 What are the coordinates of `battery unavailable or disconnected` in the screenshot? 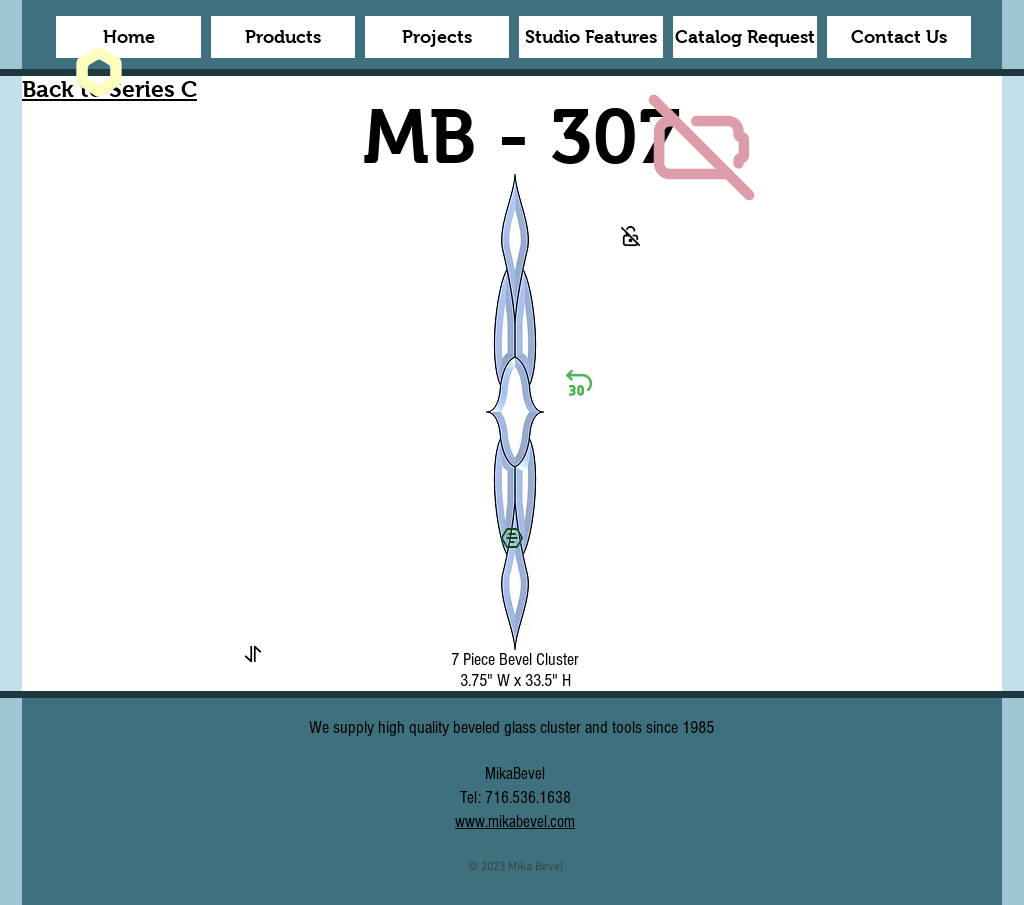 It's located at (701, 147).